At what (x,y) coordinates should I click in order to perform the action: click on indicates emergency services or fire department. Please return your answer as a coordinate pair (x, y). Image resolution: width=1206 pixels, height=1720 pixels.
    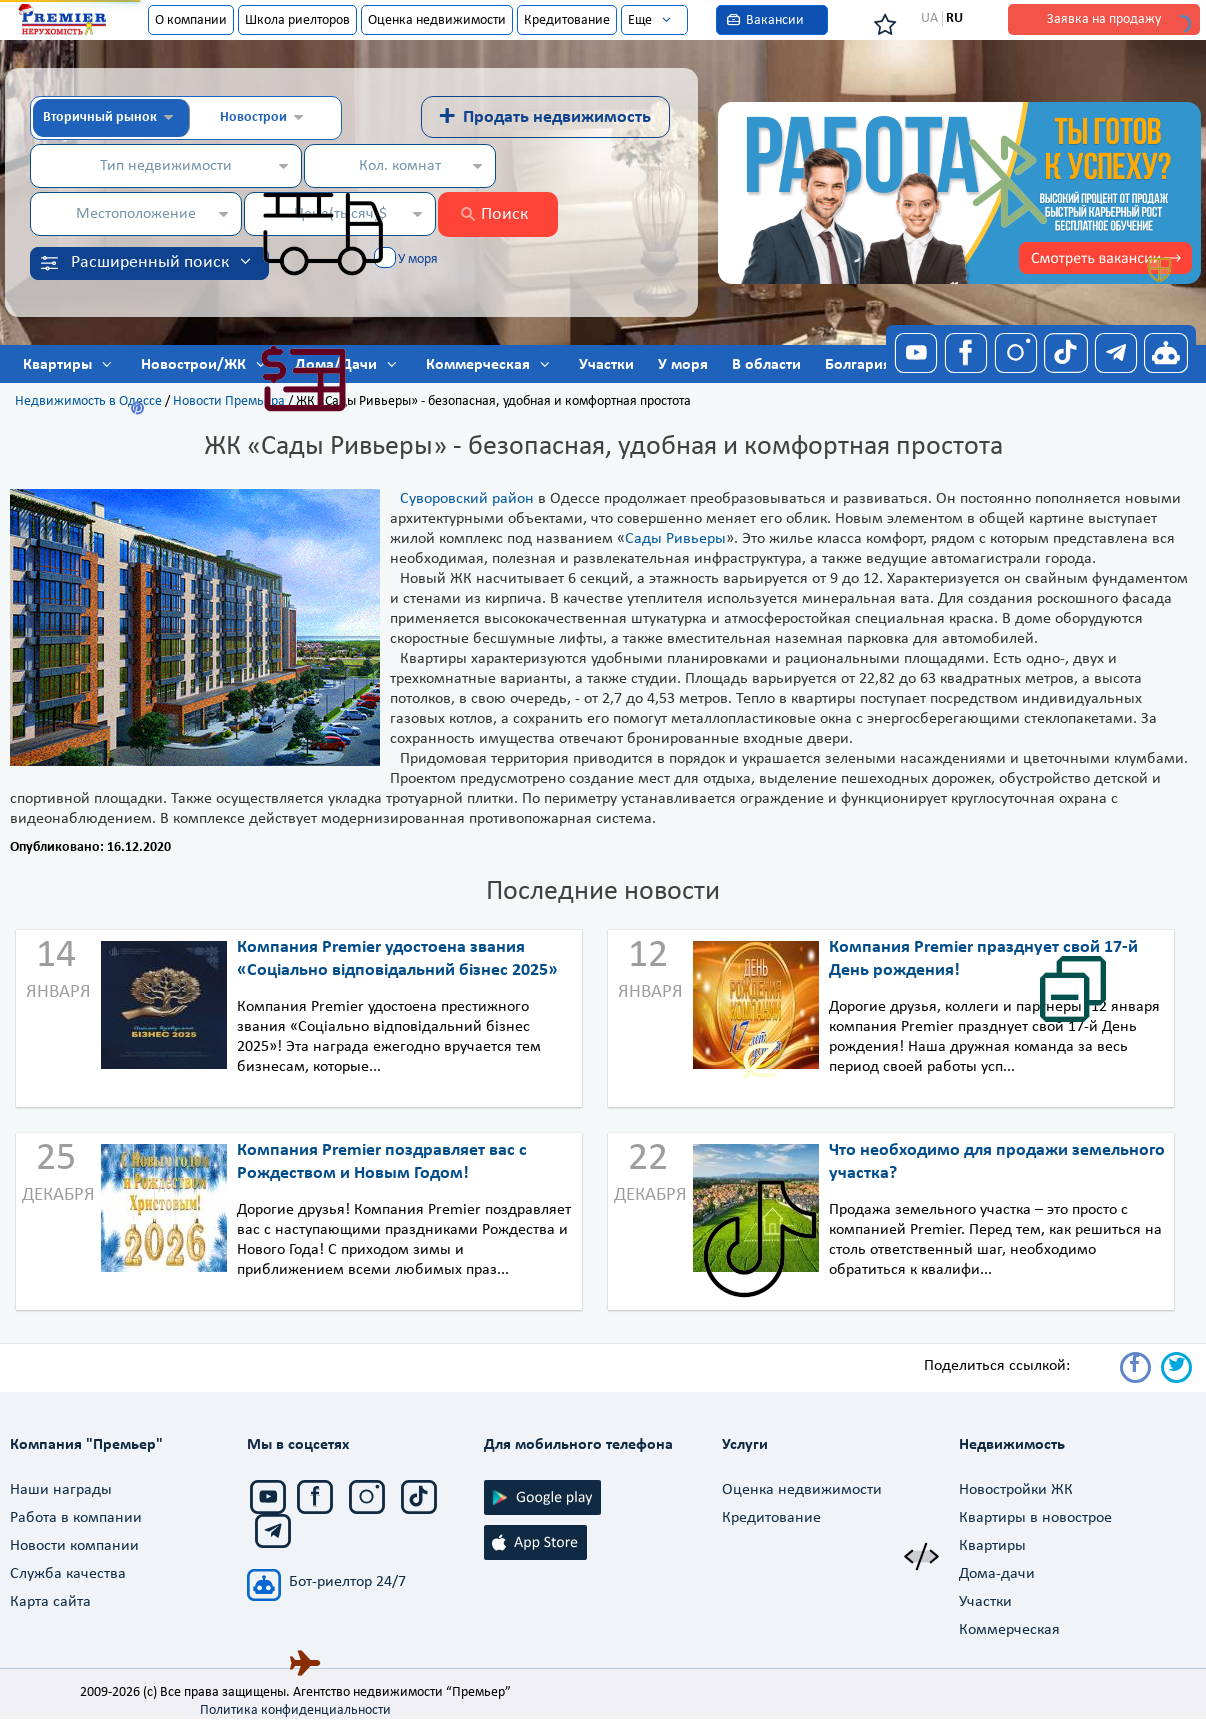
    Looking at the image, I should click on (319, 228).